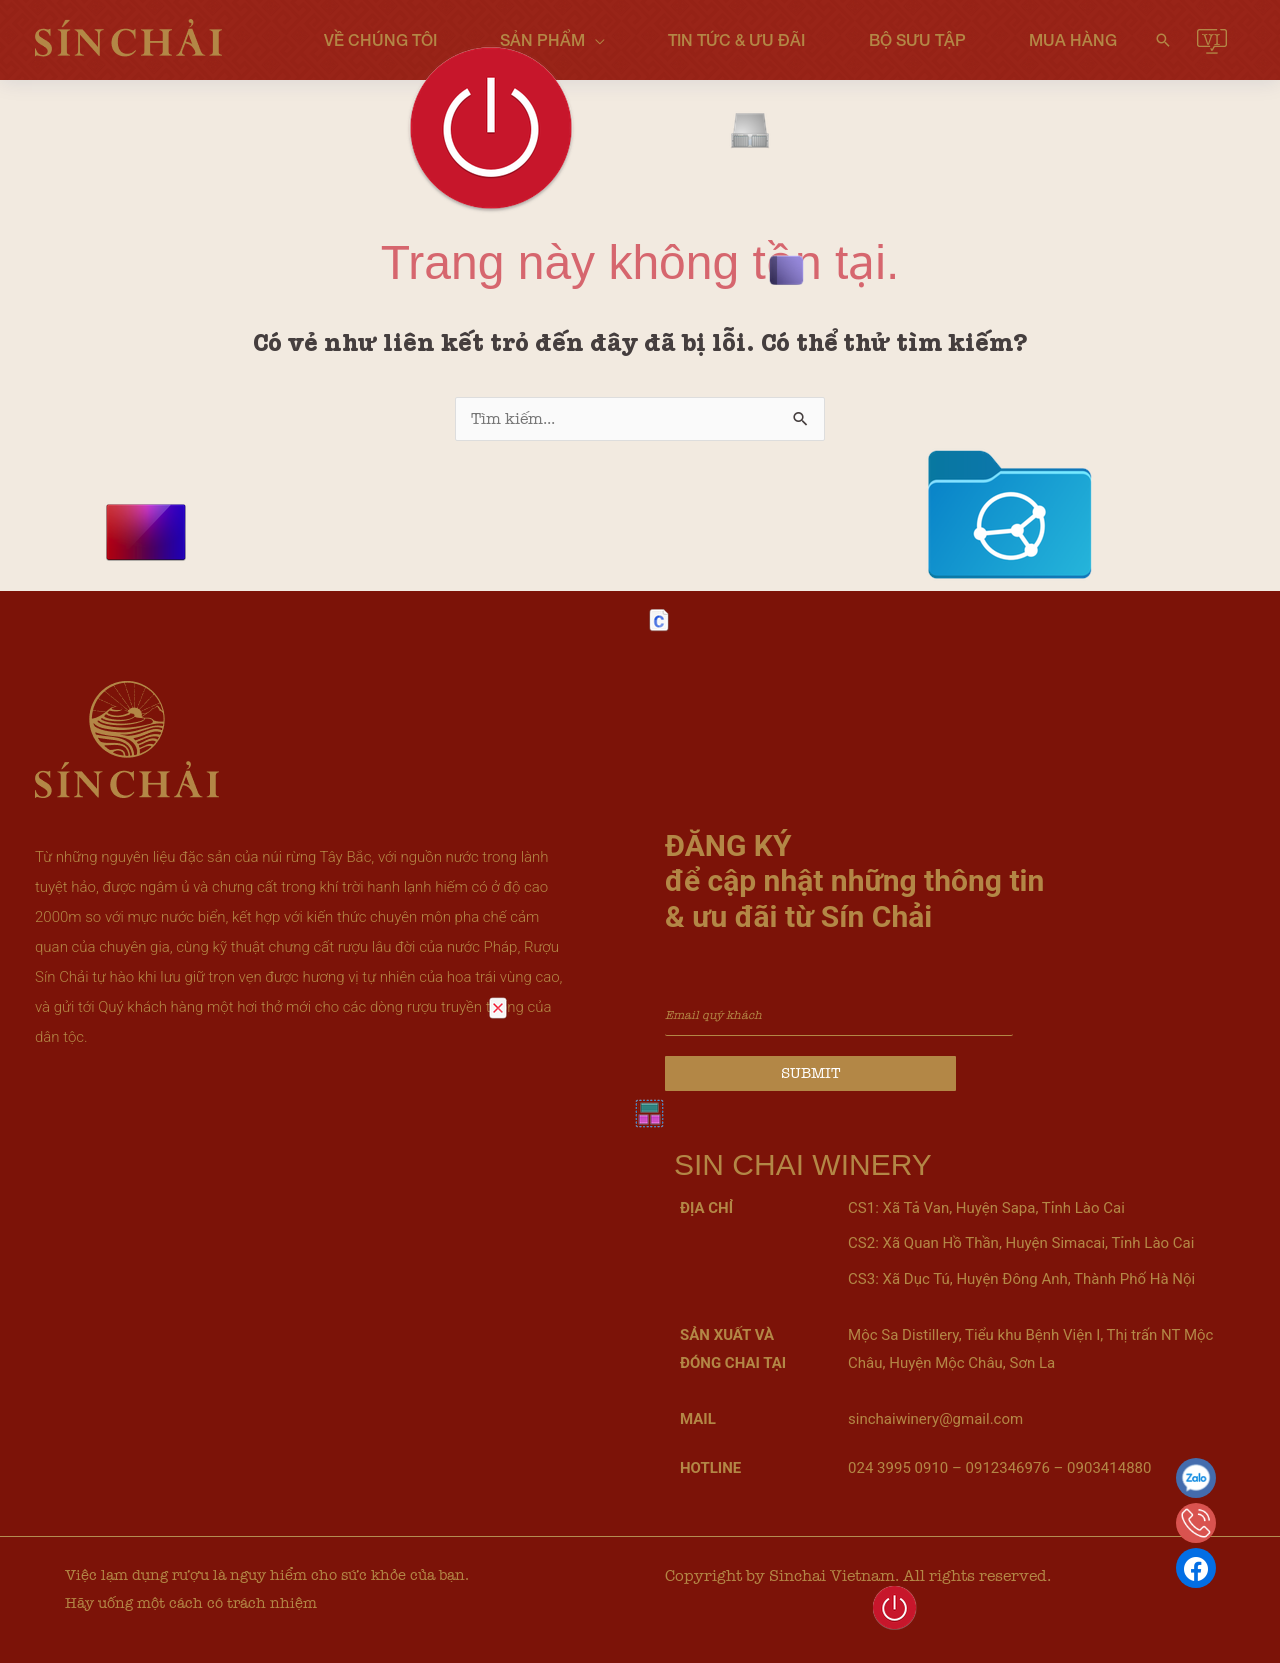 Image resolution: width=1280 pixels, height=1663 pixels. What do you see at coordinates (498, 1008) in the screenshot?
I see `a broken or invalid symbolic link file` at bounding box center [498, 1008].